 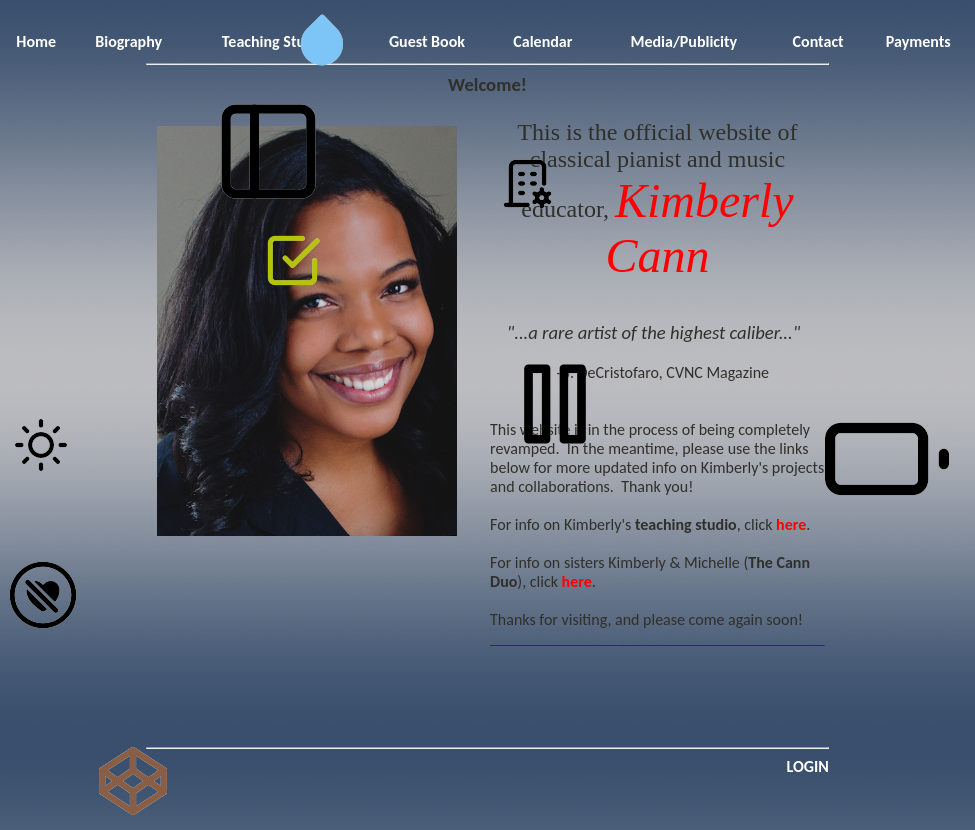 What do you see at coordinates (133, 781) in the screenshot?
I see `open CodePen` at bounding box center [133, 781].